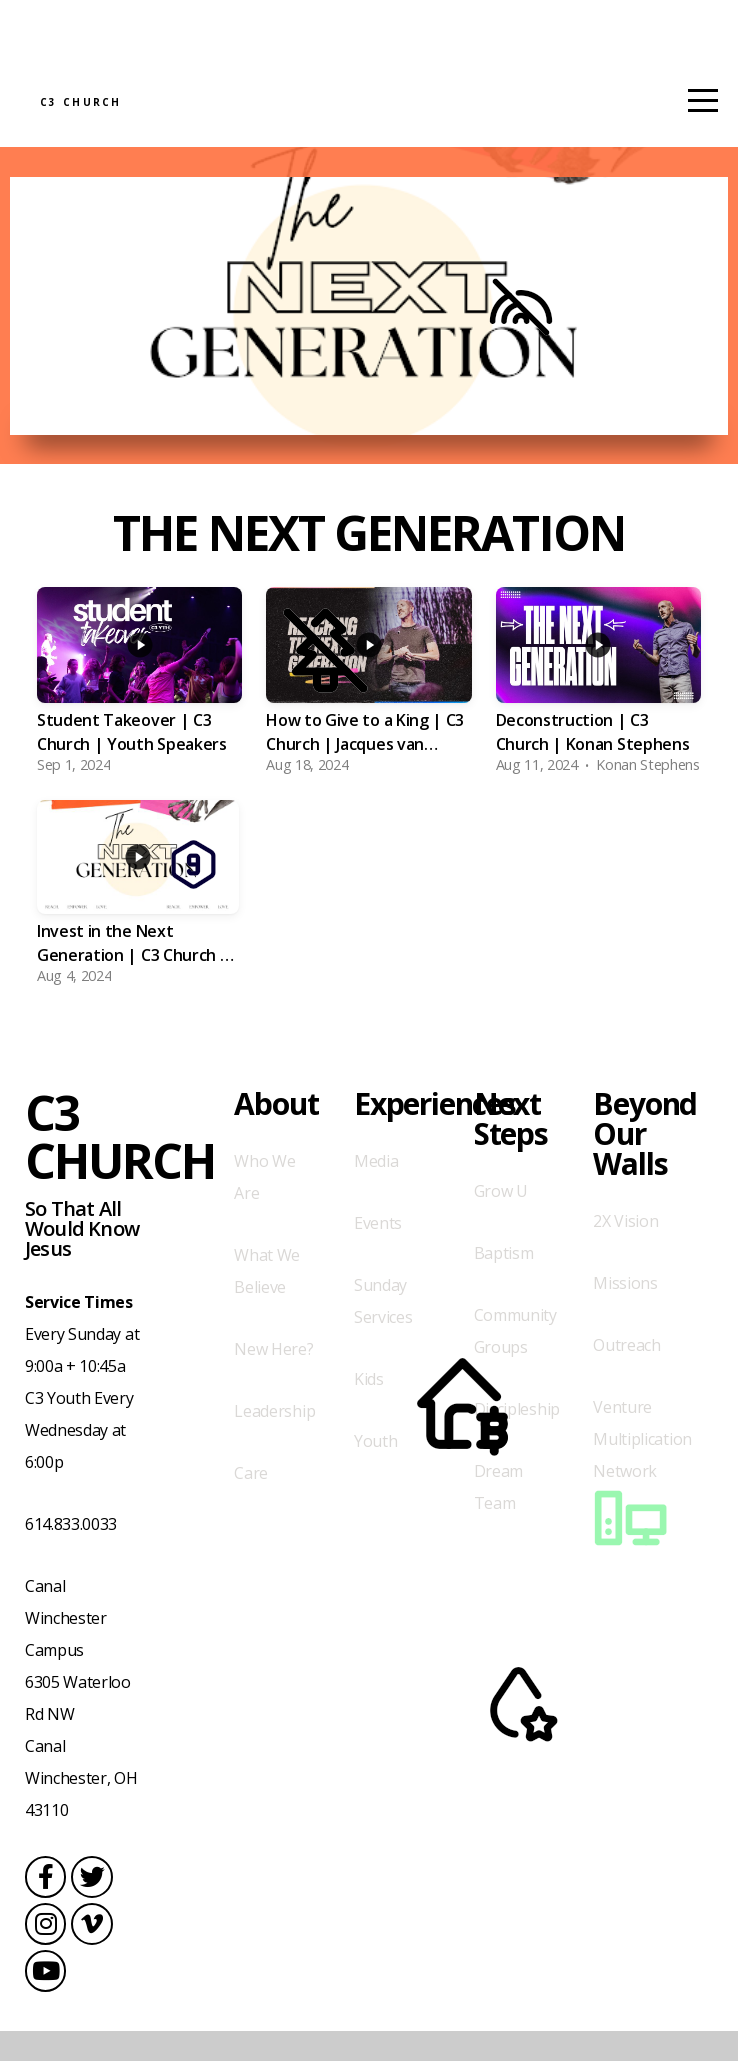 The image size is (738, 2061). Describe the element at coordinates (325, 650) in the screenshot. I see `disable holiday or seasonal theme` at that location.